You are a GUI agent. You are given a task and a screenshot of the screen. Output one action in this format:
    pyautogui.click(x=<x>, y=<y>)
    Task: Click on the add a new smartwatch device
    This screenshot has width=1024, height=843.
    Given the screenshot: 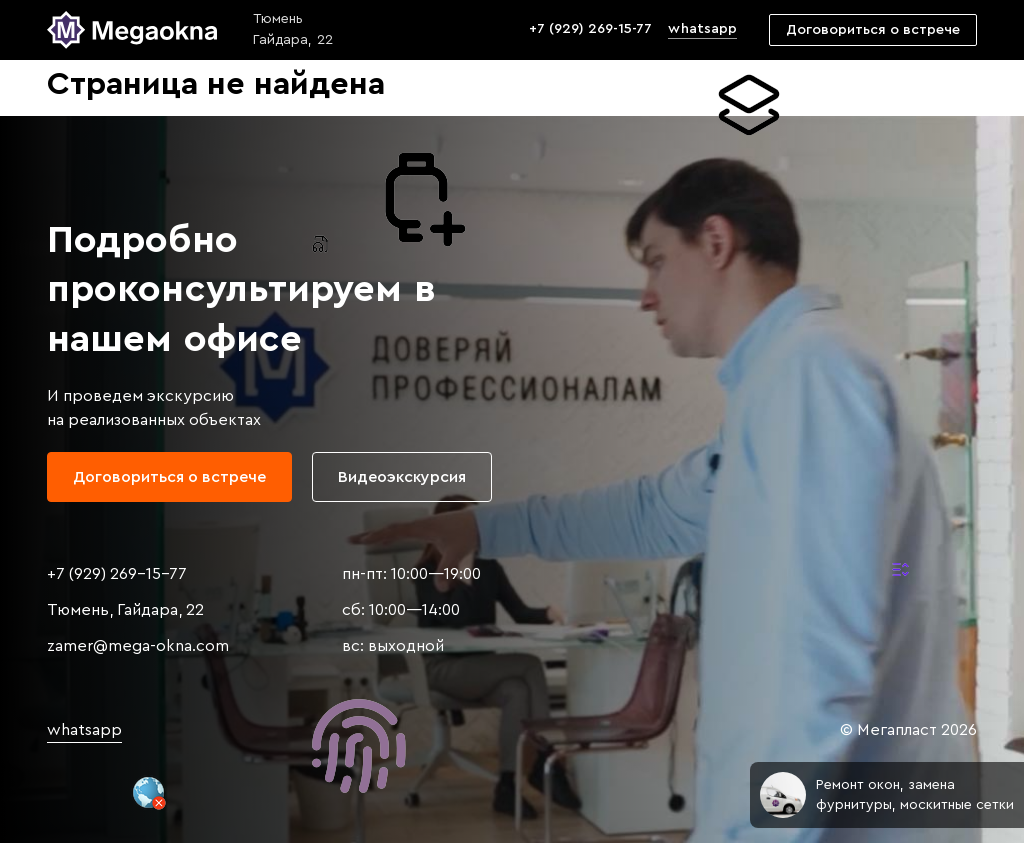 What is the action you would take?
    pyautogui.click(x=416, y=197)
    